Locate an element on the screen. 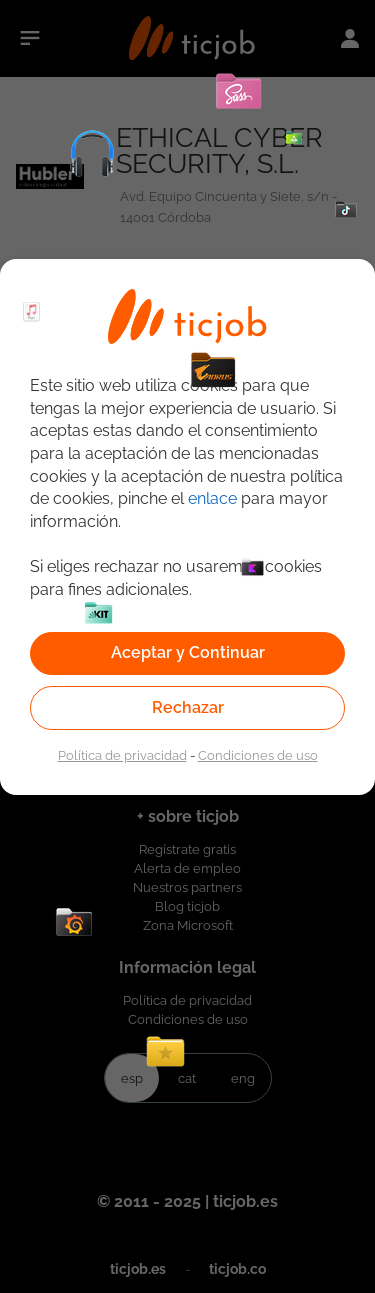 The image size is (375, 1293). open kotlin project folder is located at coordinates (252, 567).